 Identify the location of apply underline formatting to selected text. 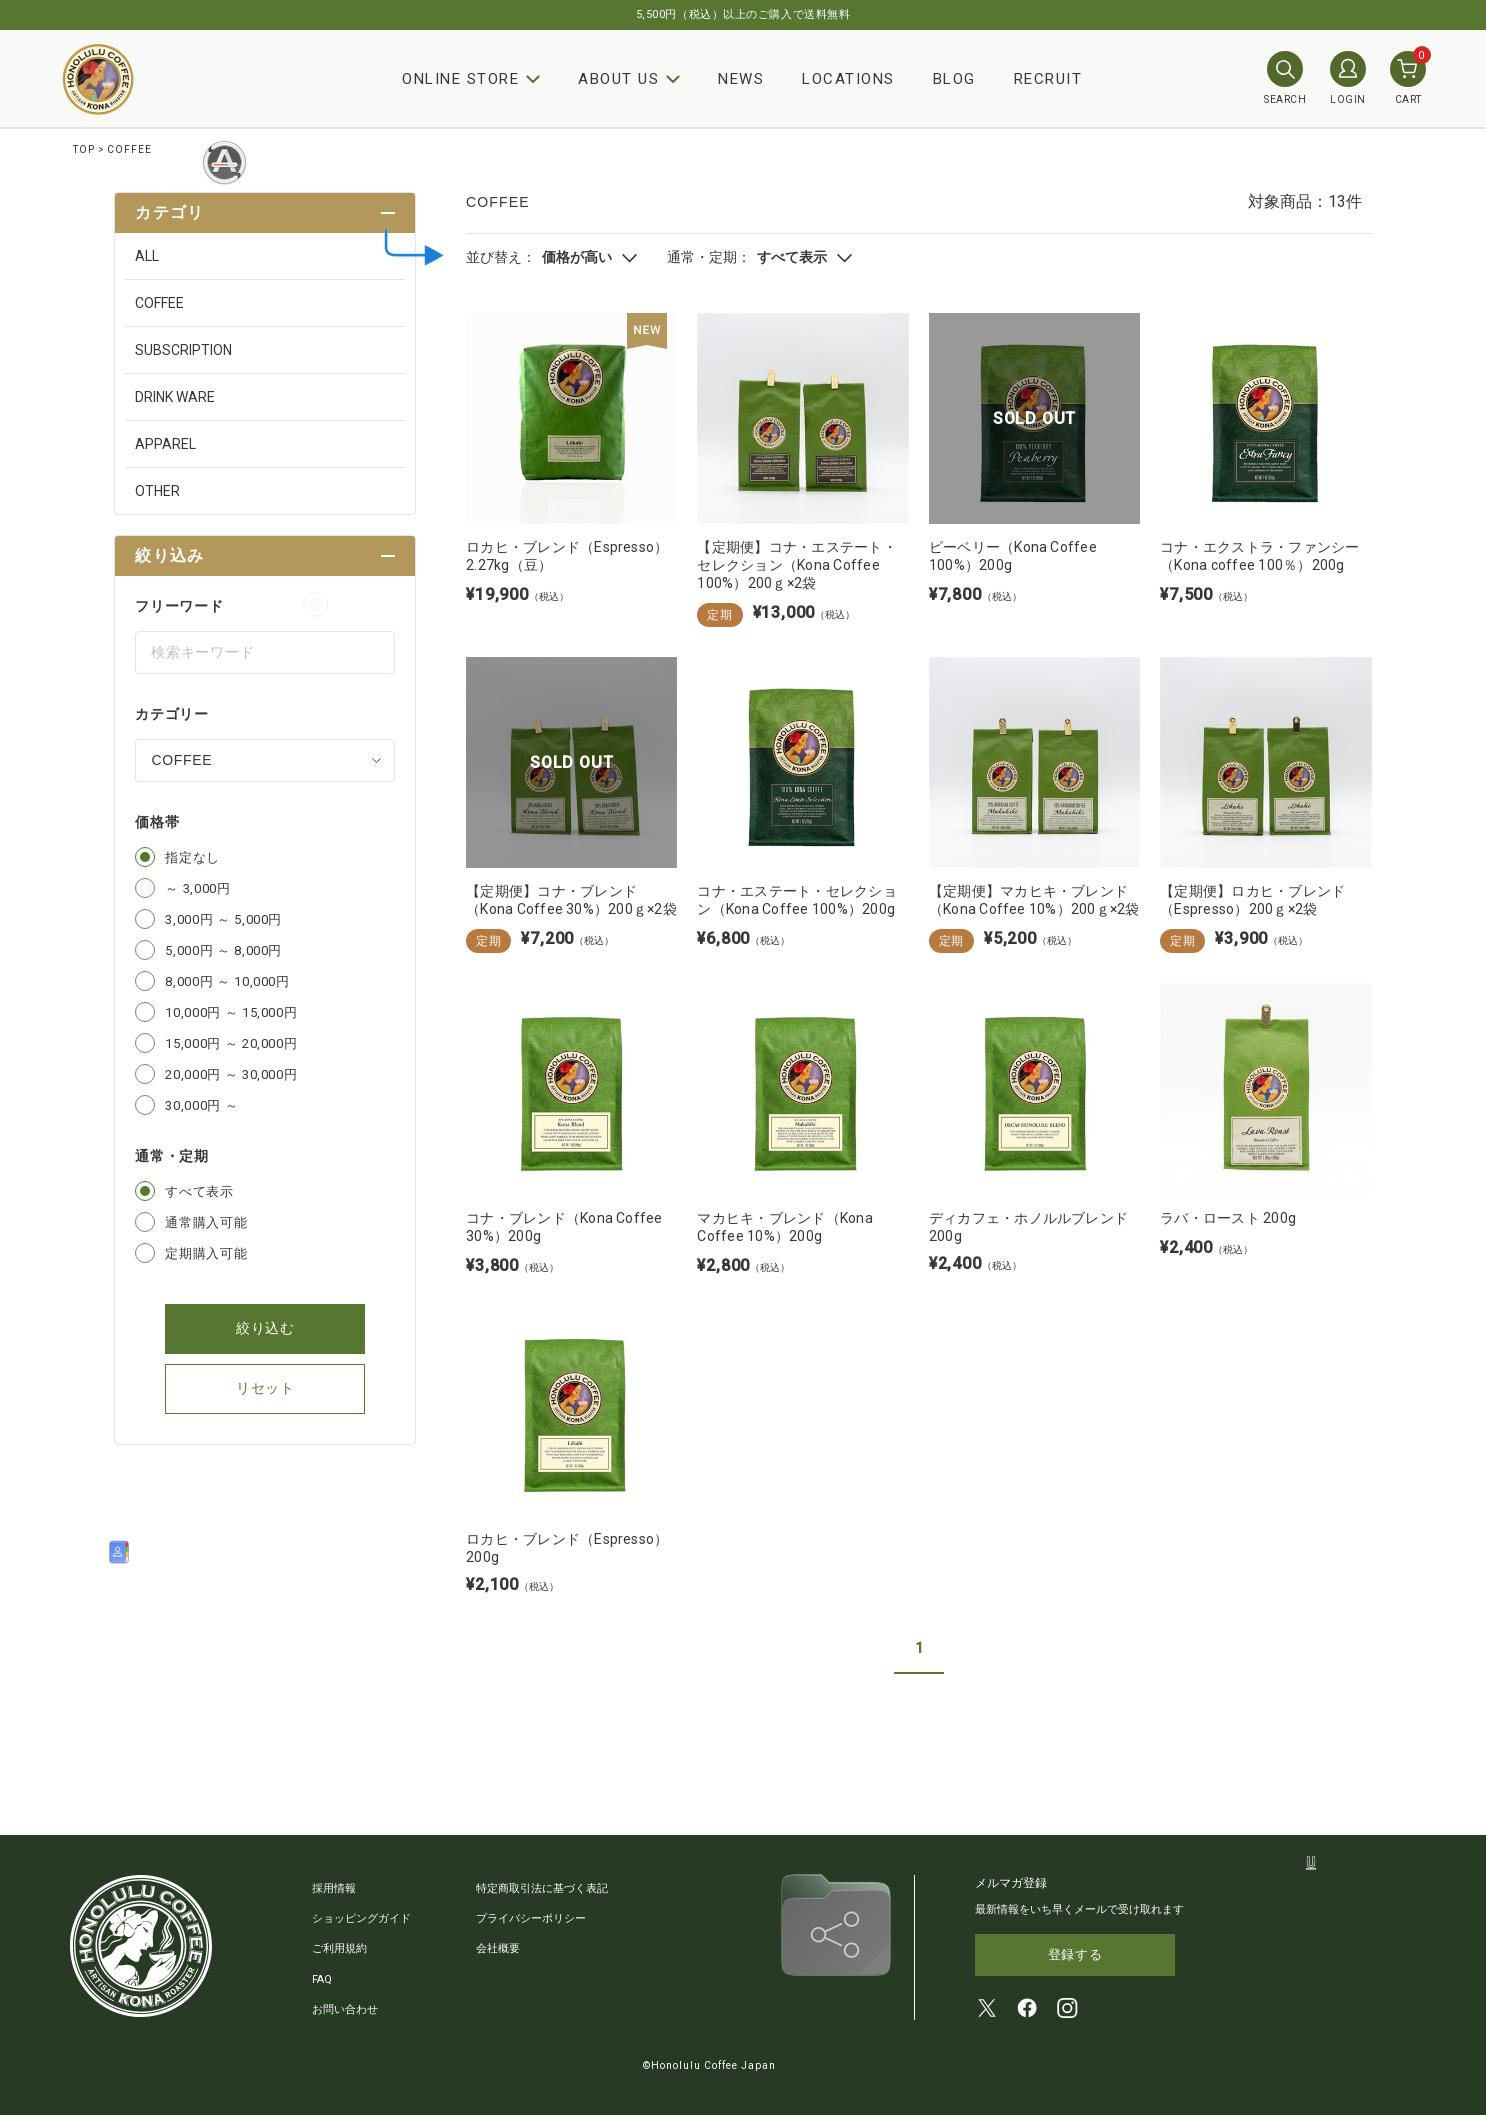
(1311, 1863).